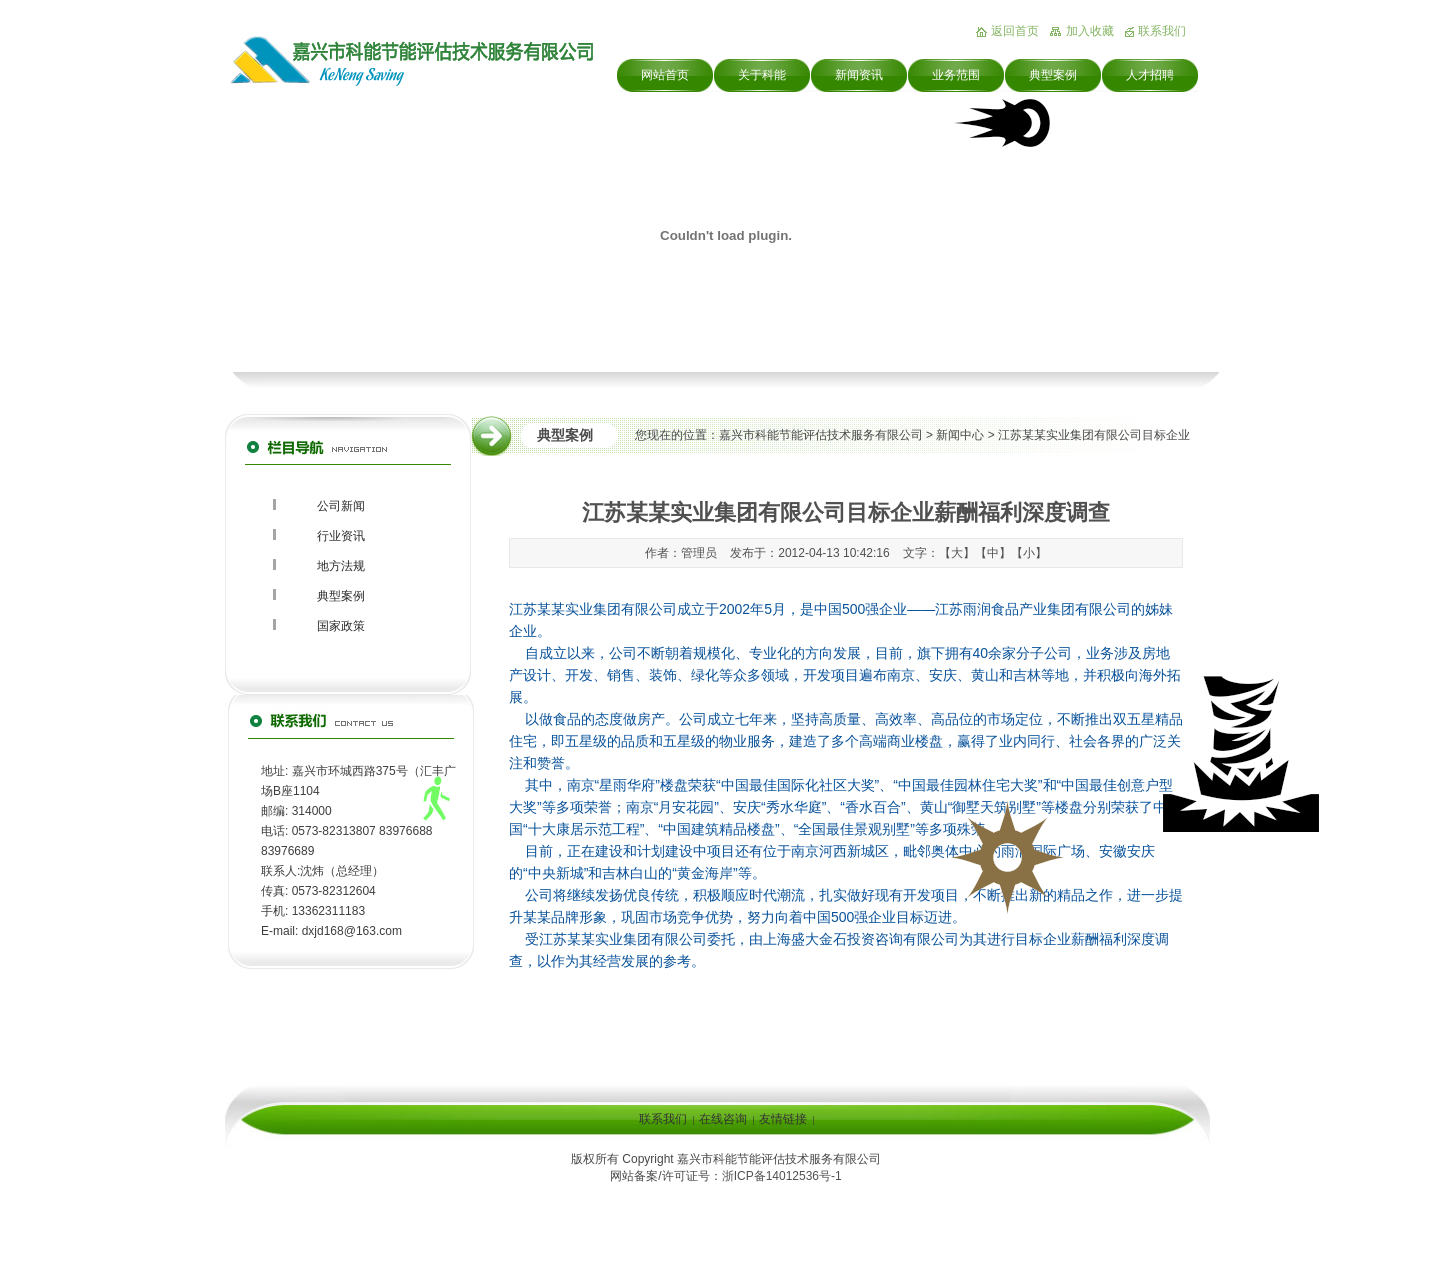 The width and height of the screenshot is (1440, 1261). Describe the element at coordinates (436, 798) in the screenshot. I see `switch to walking directions` at that location.